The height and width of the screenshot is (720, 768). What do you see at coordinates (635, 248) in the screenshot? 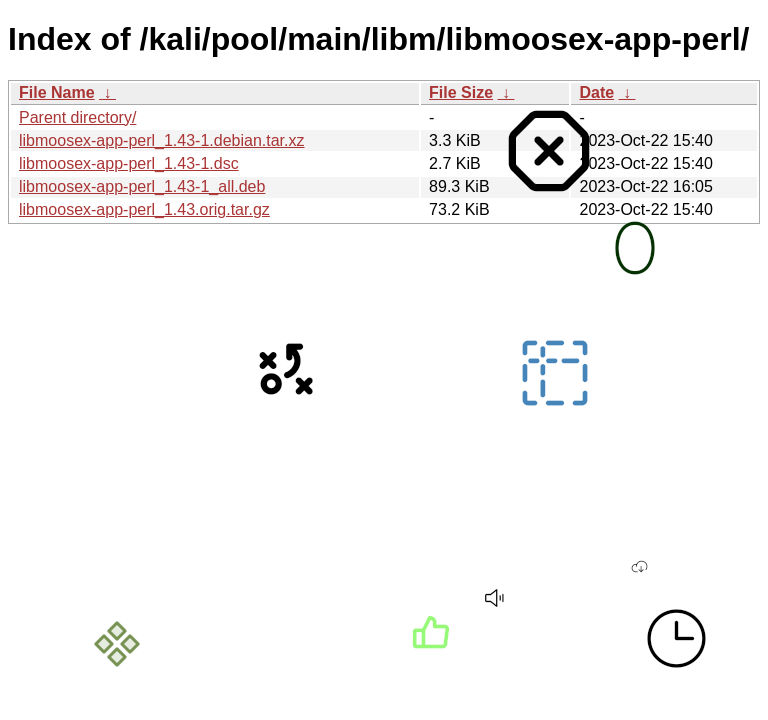
I see `indicates zero items or empty count` at bounding box center [635, 248].